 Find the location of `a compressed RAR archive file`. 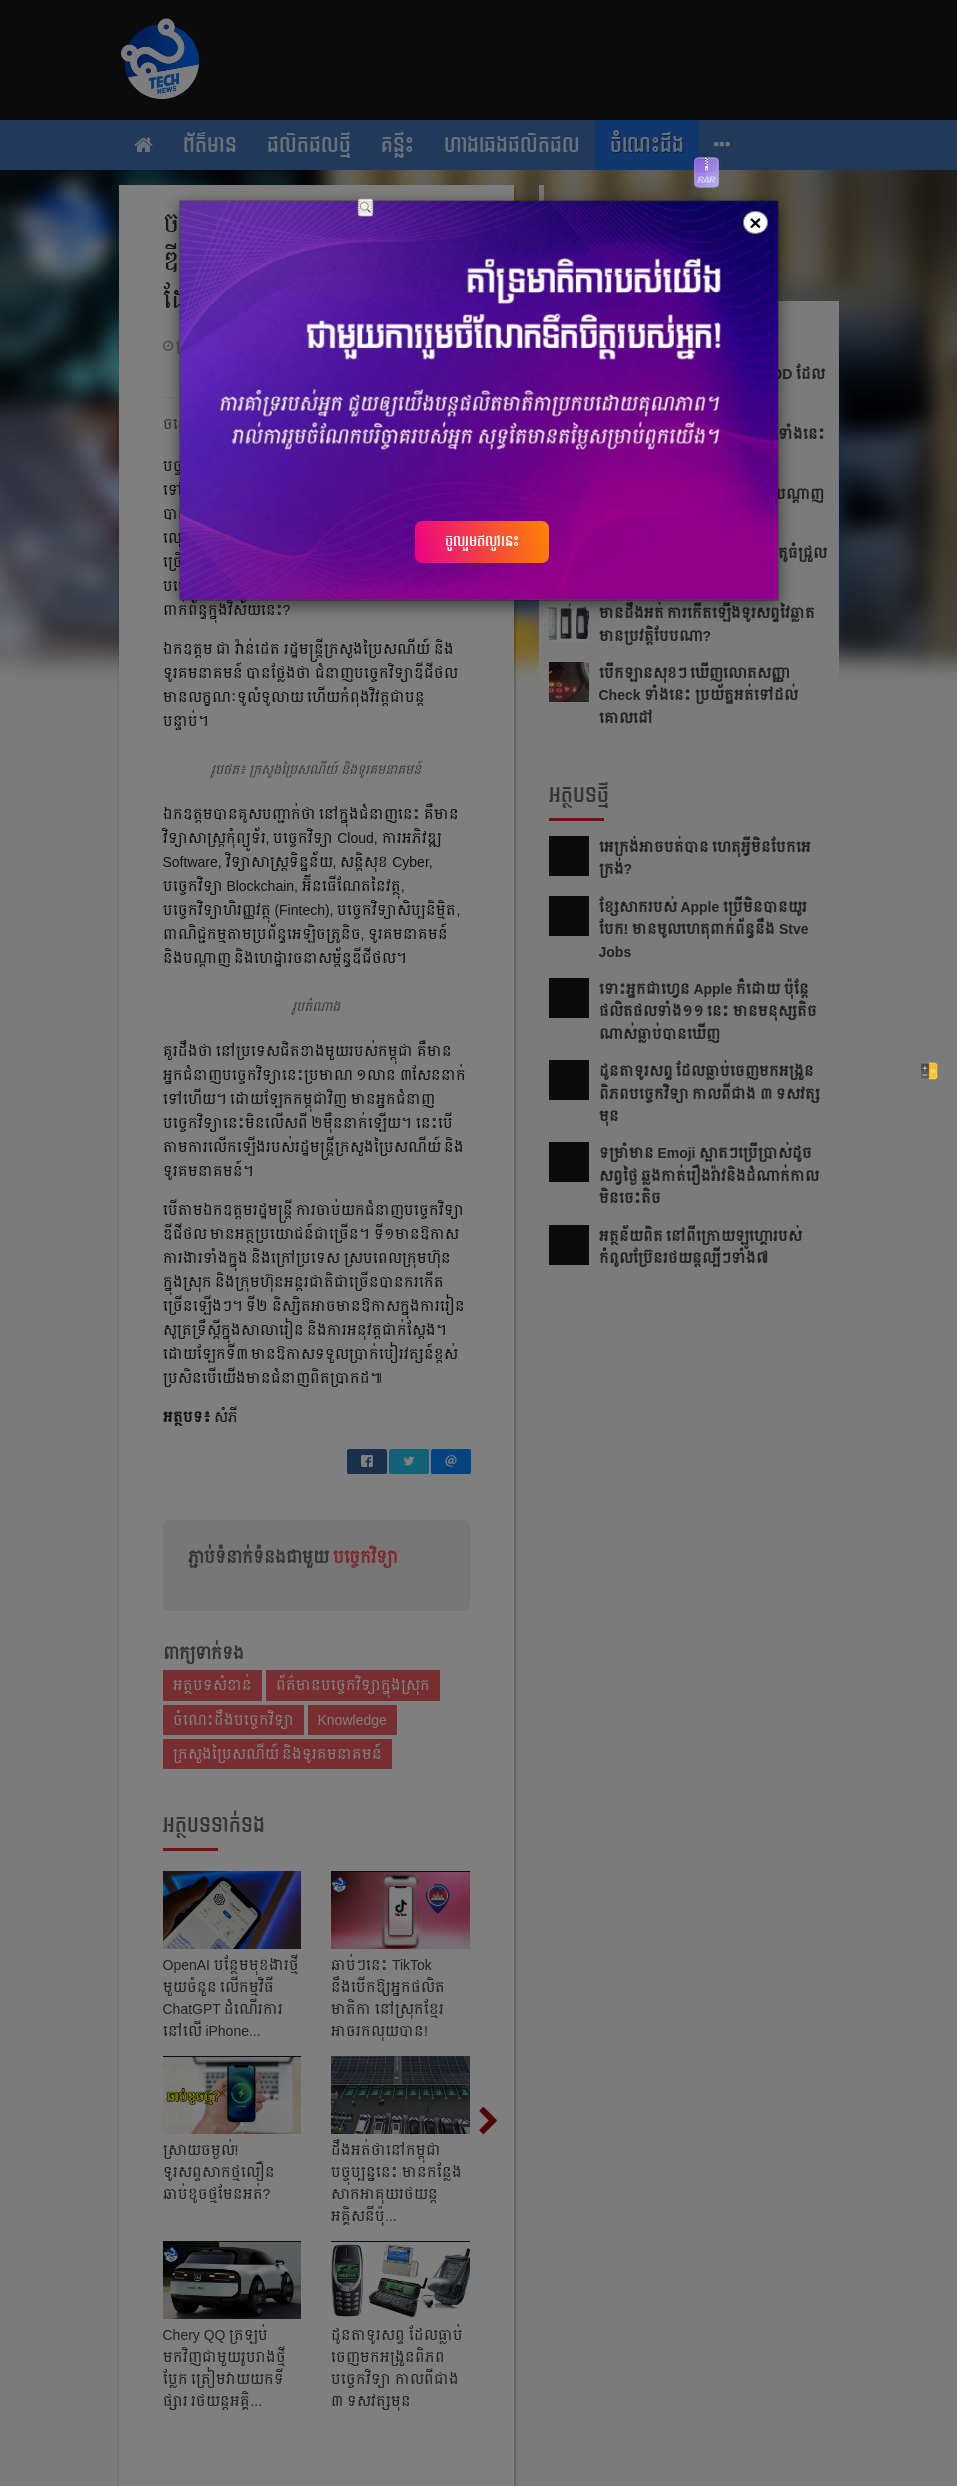

a compressed RAR archive file is located at coordinates (706, 172).